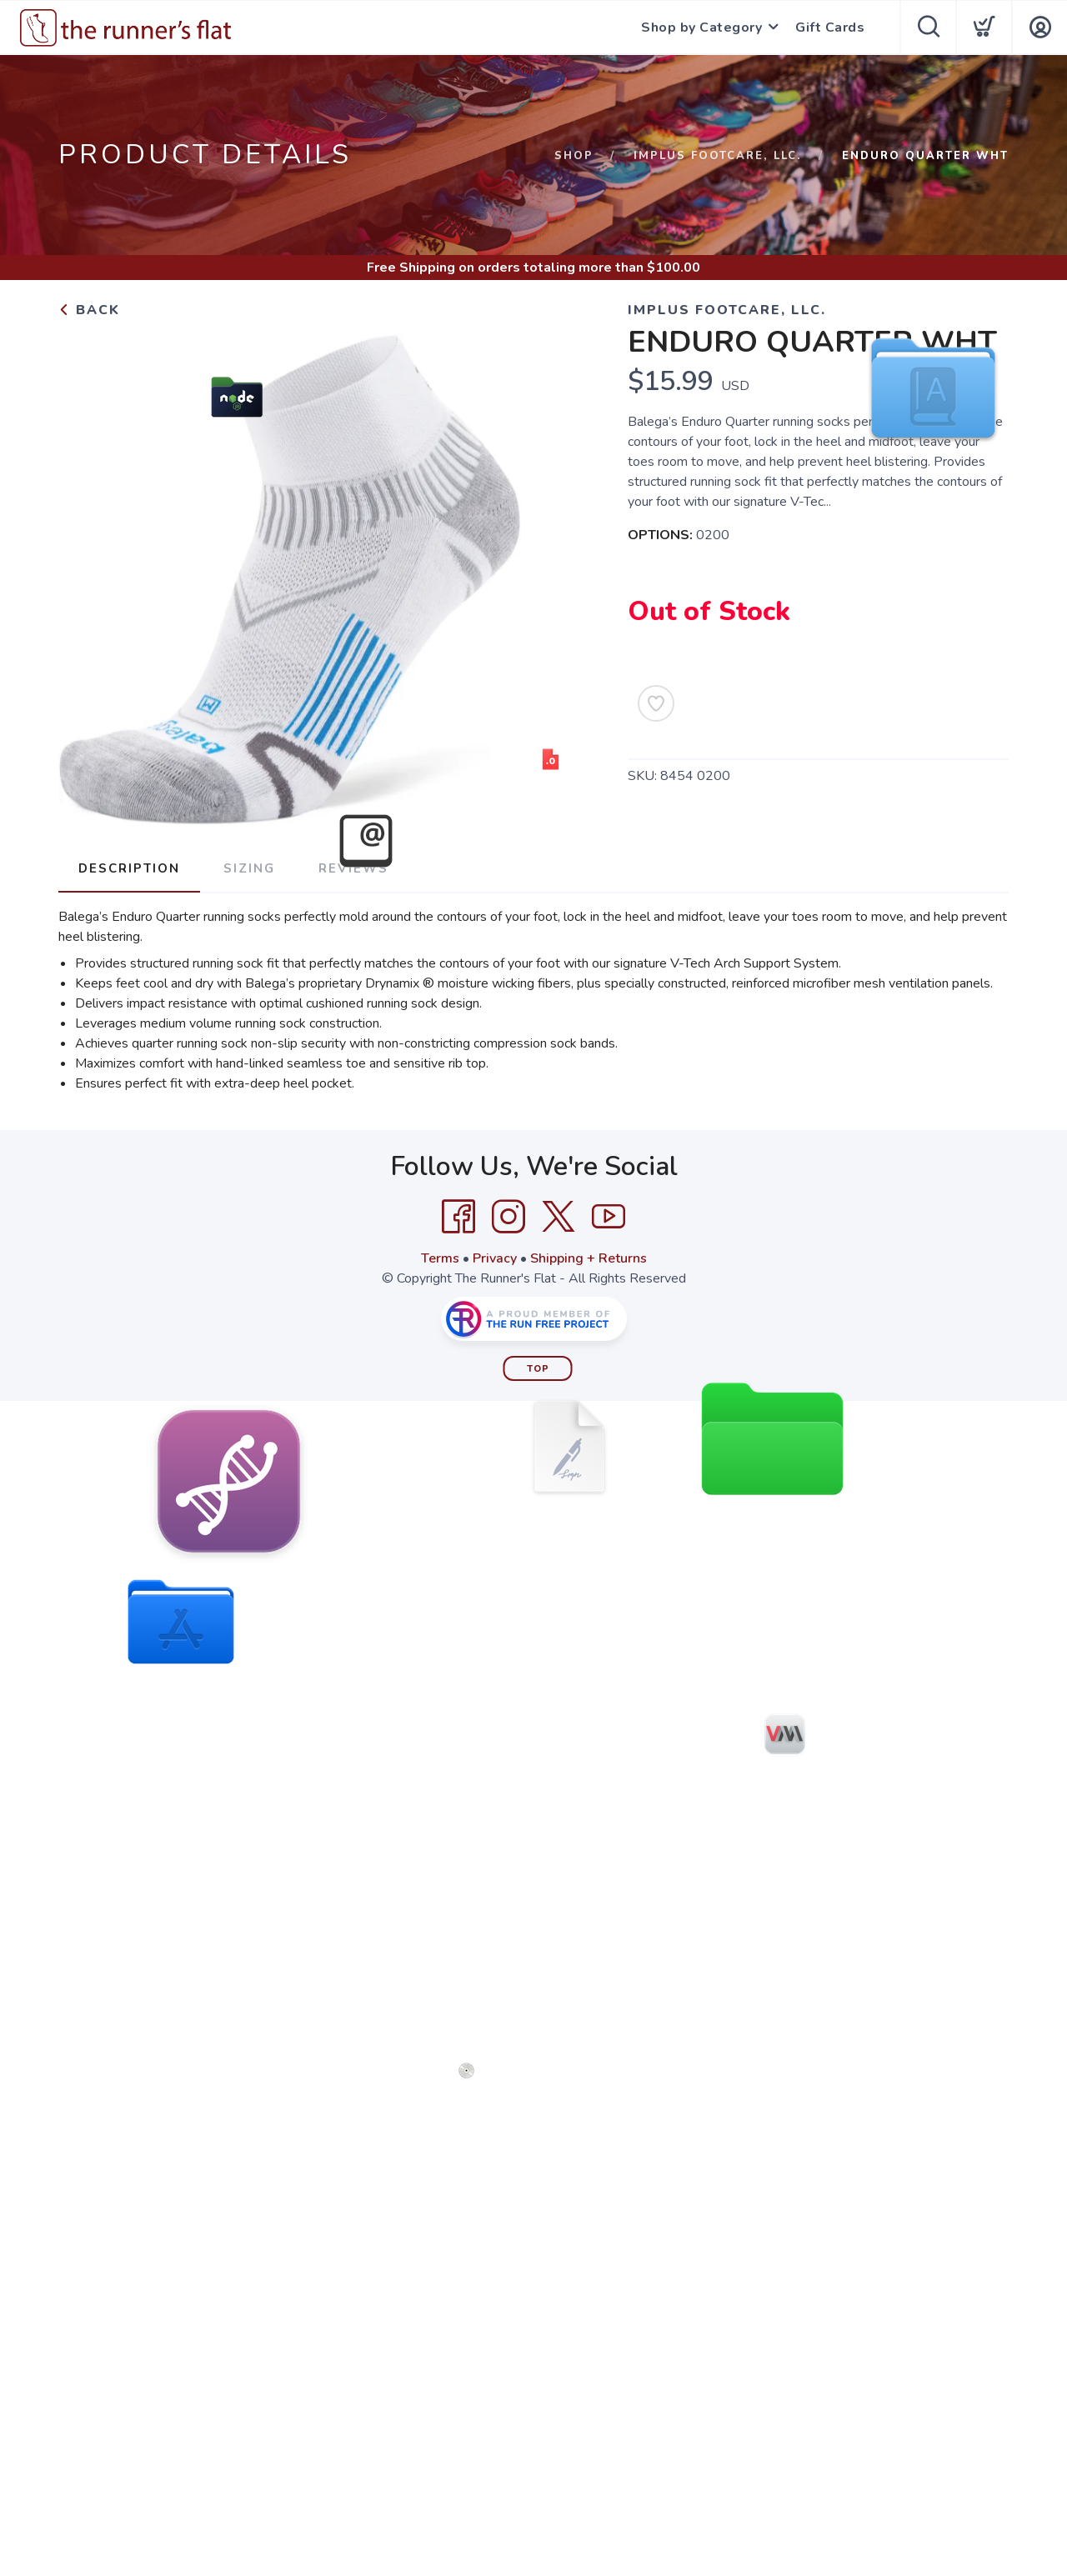 This screenshot has width=1067, height=2576. What do you see at coordinates (237, 398) in the screenshot?
I see `open folder containing node.js project files` at bounding box center [237, 398].